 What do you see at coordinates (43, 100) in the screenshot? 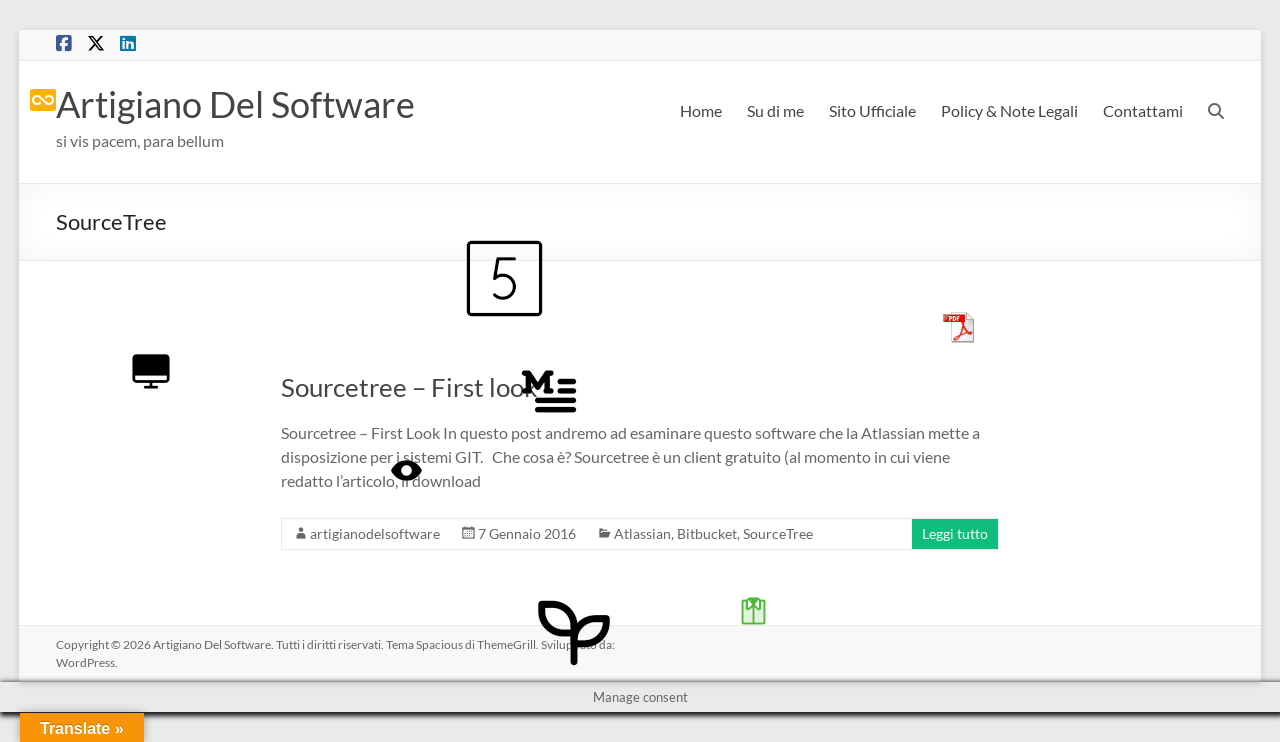
I see `indicates unlimited or infinite capacity` at bounding box center [43, 100].